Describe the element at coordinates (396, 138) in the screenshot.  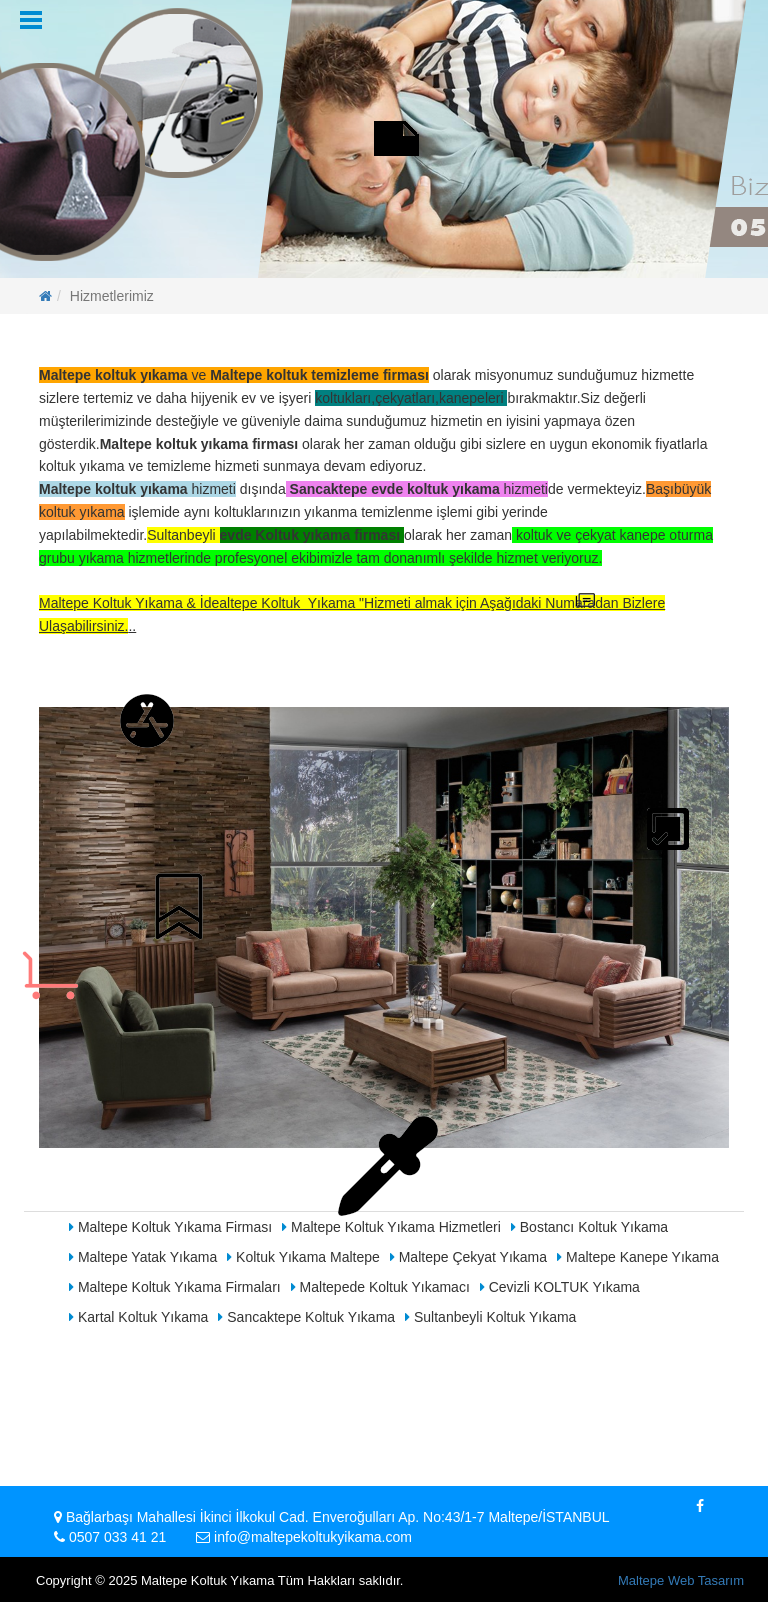
I see `create a new note` at that location.